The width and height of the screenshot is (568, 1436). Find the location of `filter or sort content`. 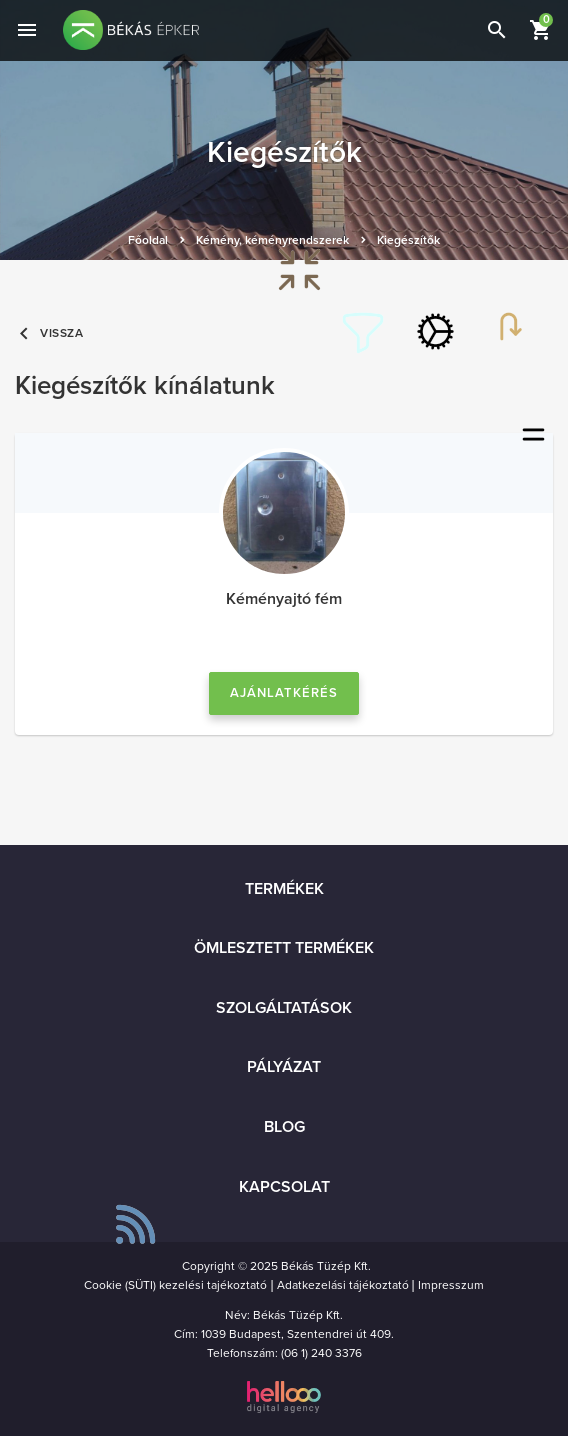

filter or sort content is located at coordinates (363, 333).